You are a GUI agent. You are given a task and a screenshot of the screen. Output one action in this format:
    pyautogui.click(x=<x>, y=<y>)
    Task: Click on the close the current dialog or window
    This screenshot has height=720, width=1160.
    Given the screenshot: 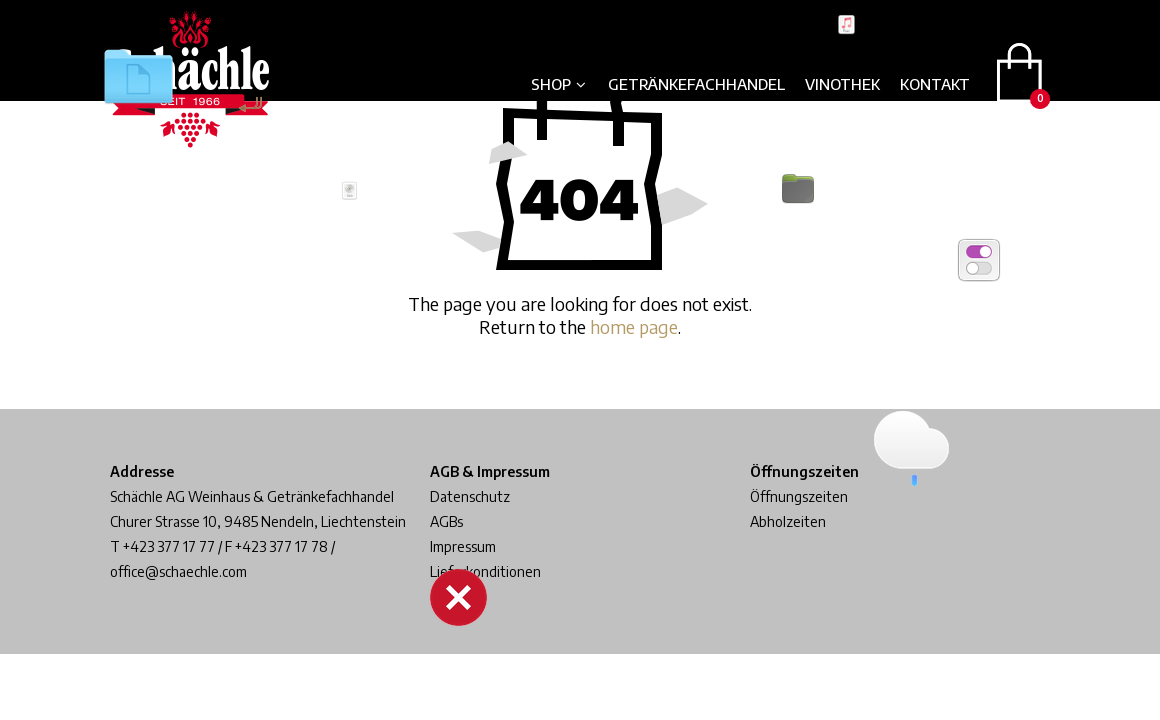 What is the action you would take?
    pyautogui.click(x=458, y=597)
    